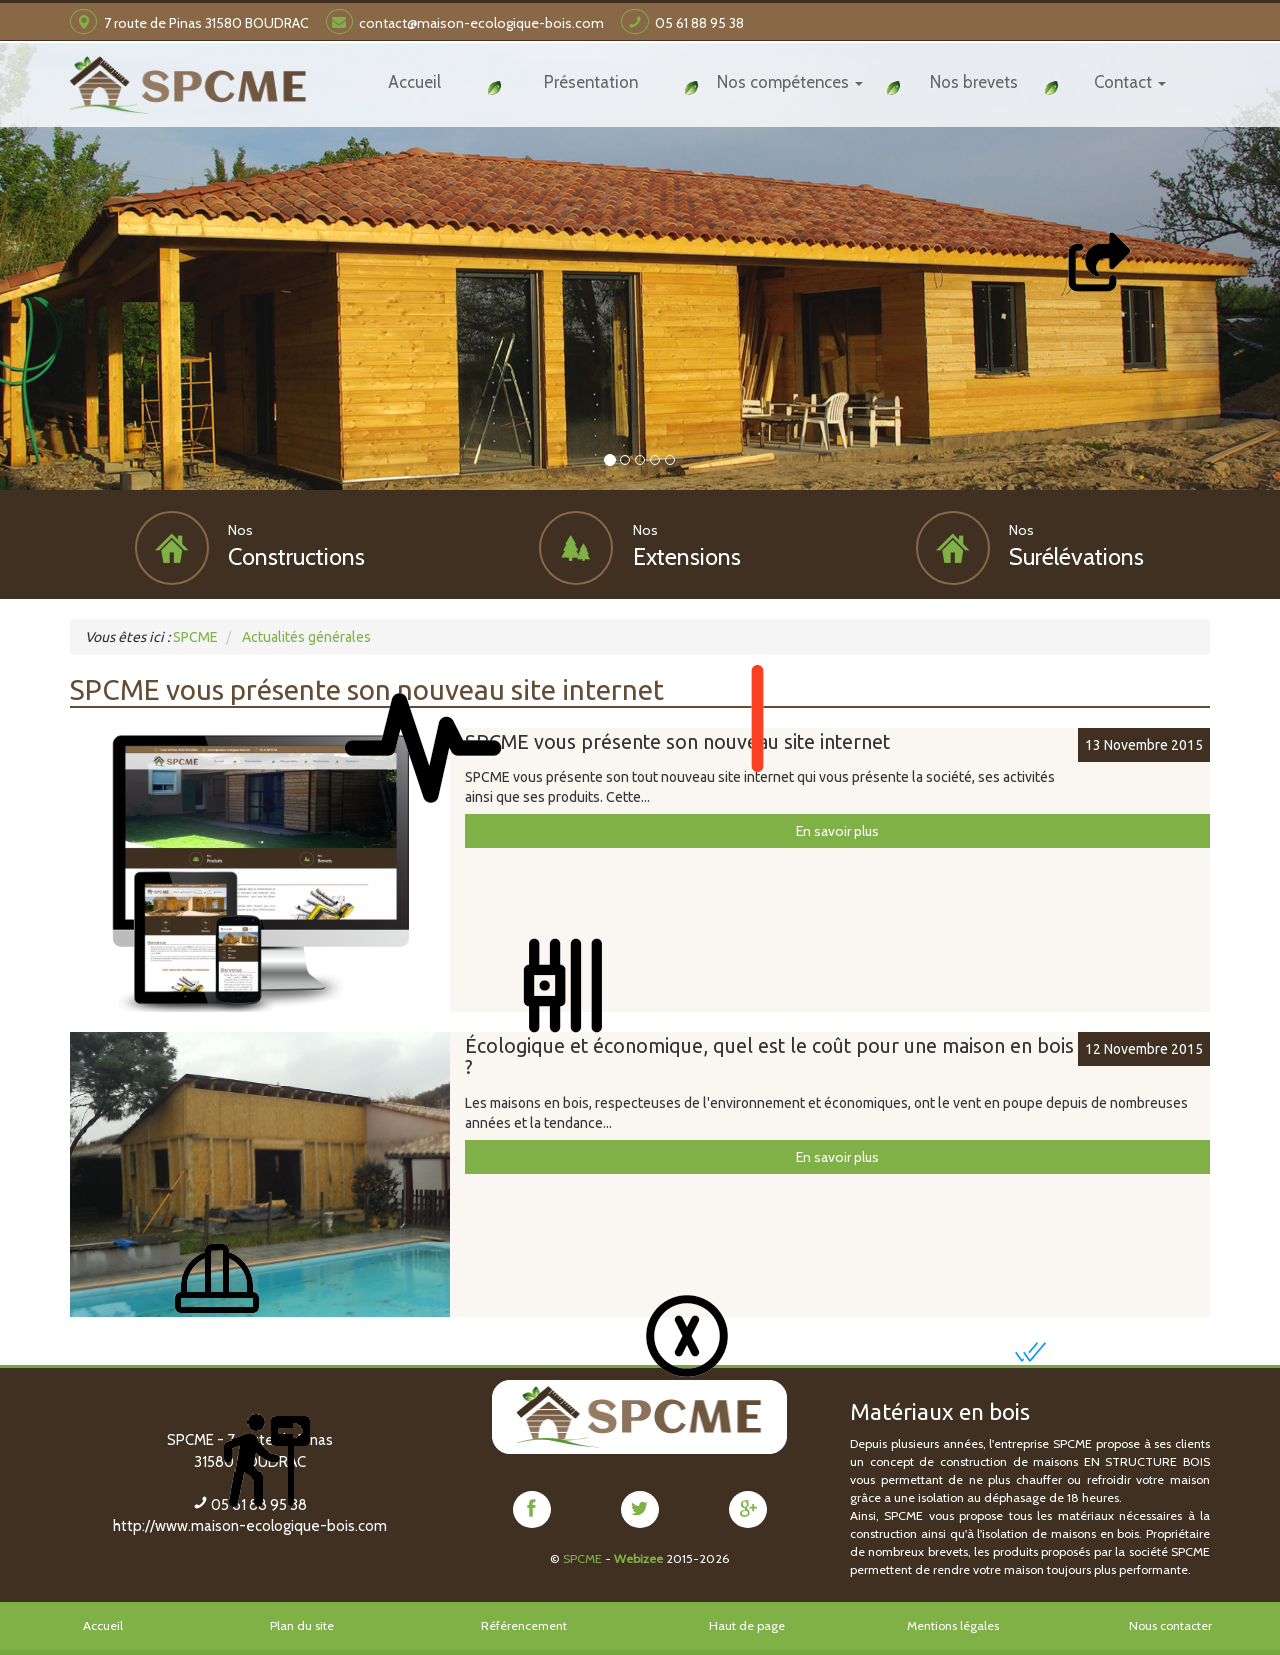 Image resolution: width=1280 pixels, height=1655 pixels. Describe the element at coordinates (217, 1283) in the screenshot. I see `access construction or site safety settings` at that location.